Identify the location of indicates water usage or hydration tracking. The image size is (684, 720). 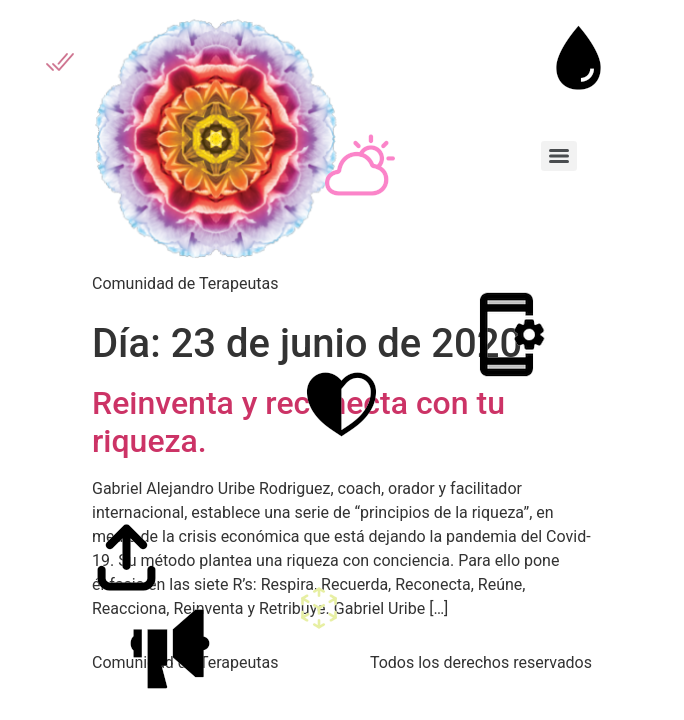
(578, 58).